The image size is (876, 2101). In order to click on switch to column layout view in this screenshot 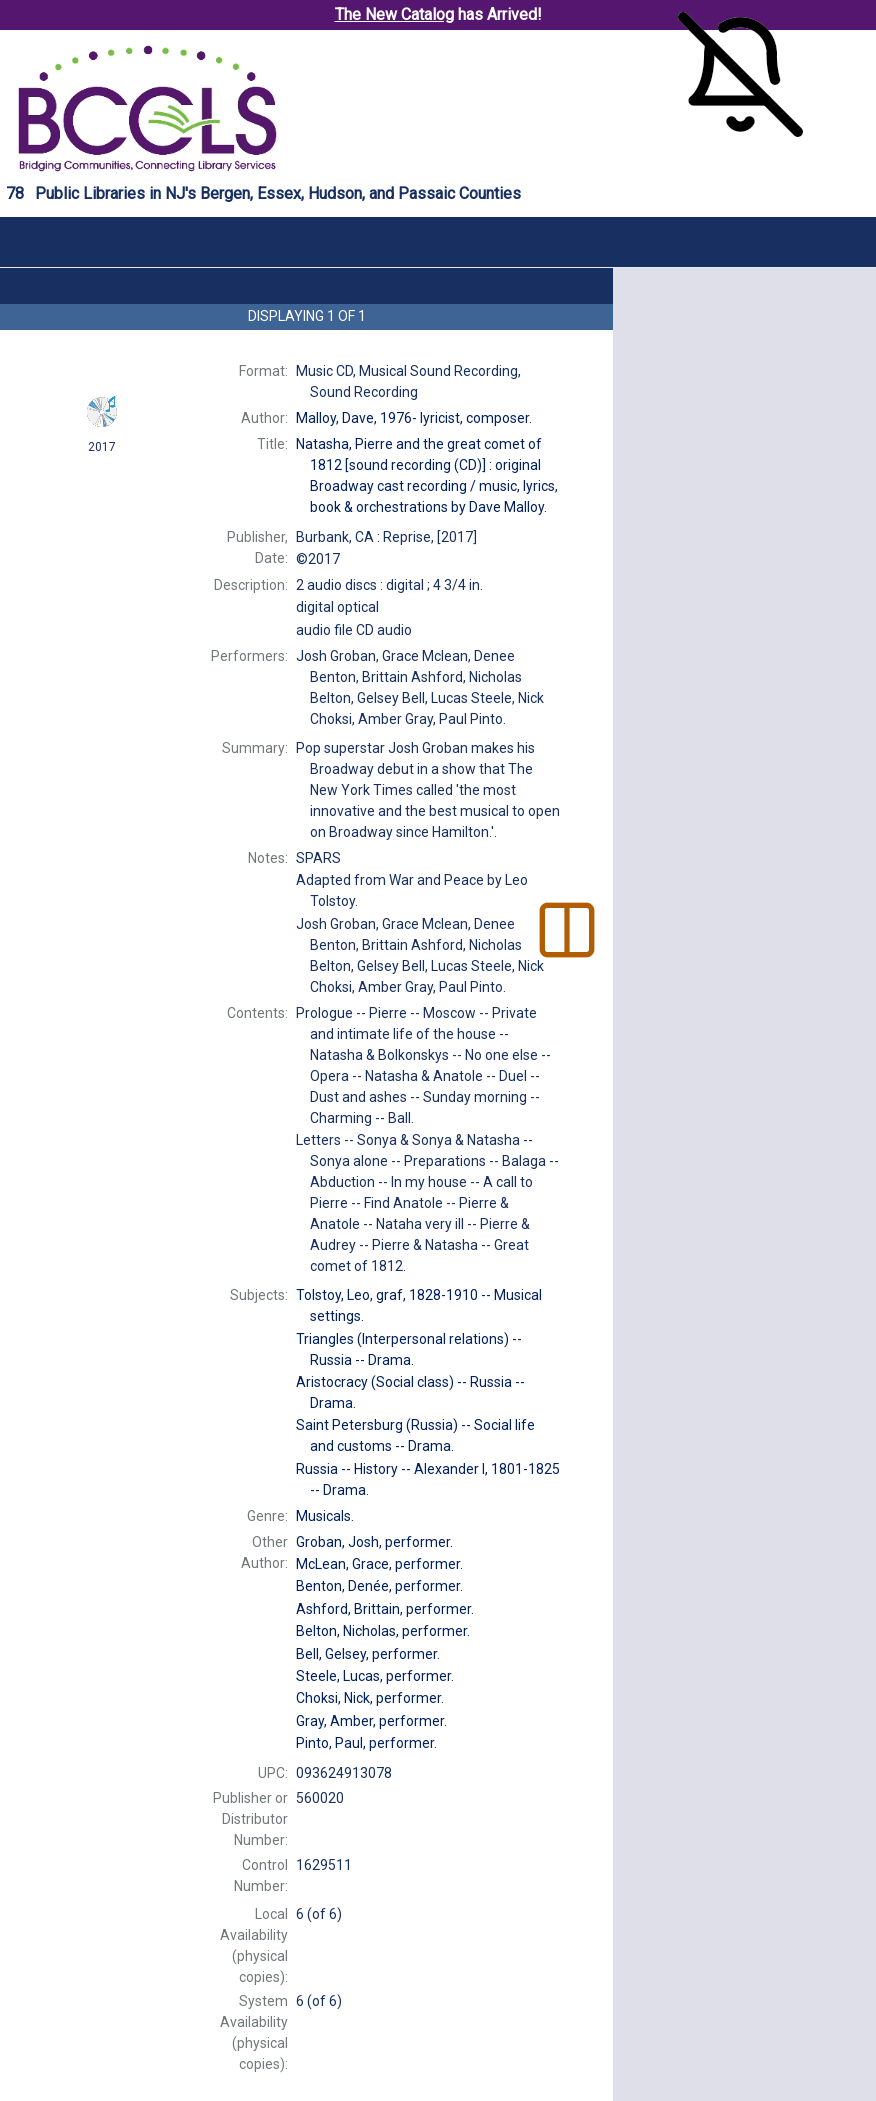, I will do `click(567, 930)`.